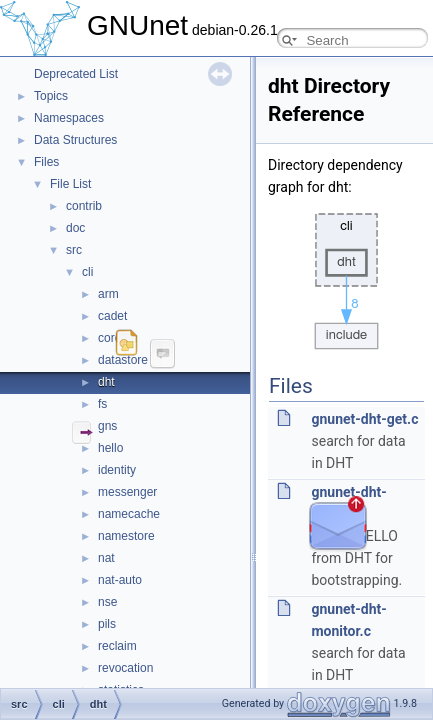 The image size is (433, 720). I want to click on export document to another location or format, so click(81, 432).